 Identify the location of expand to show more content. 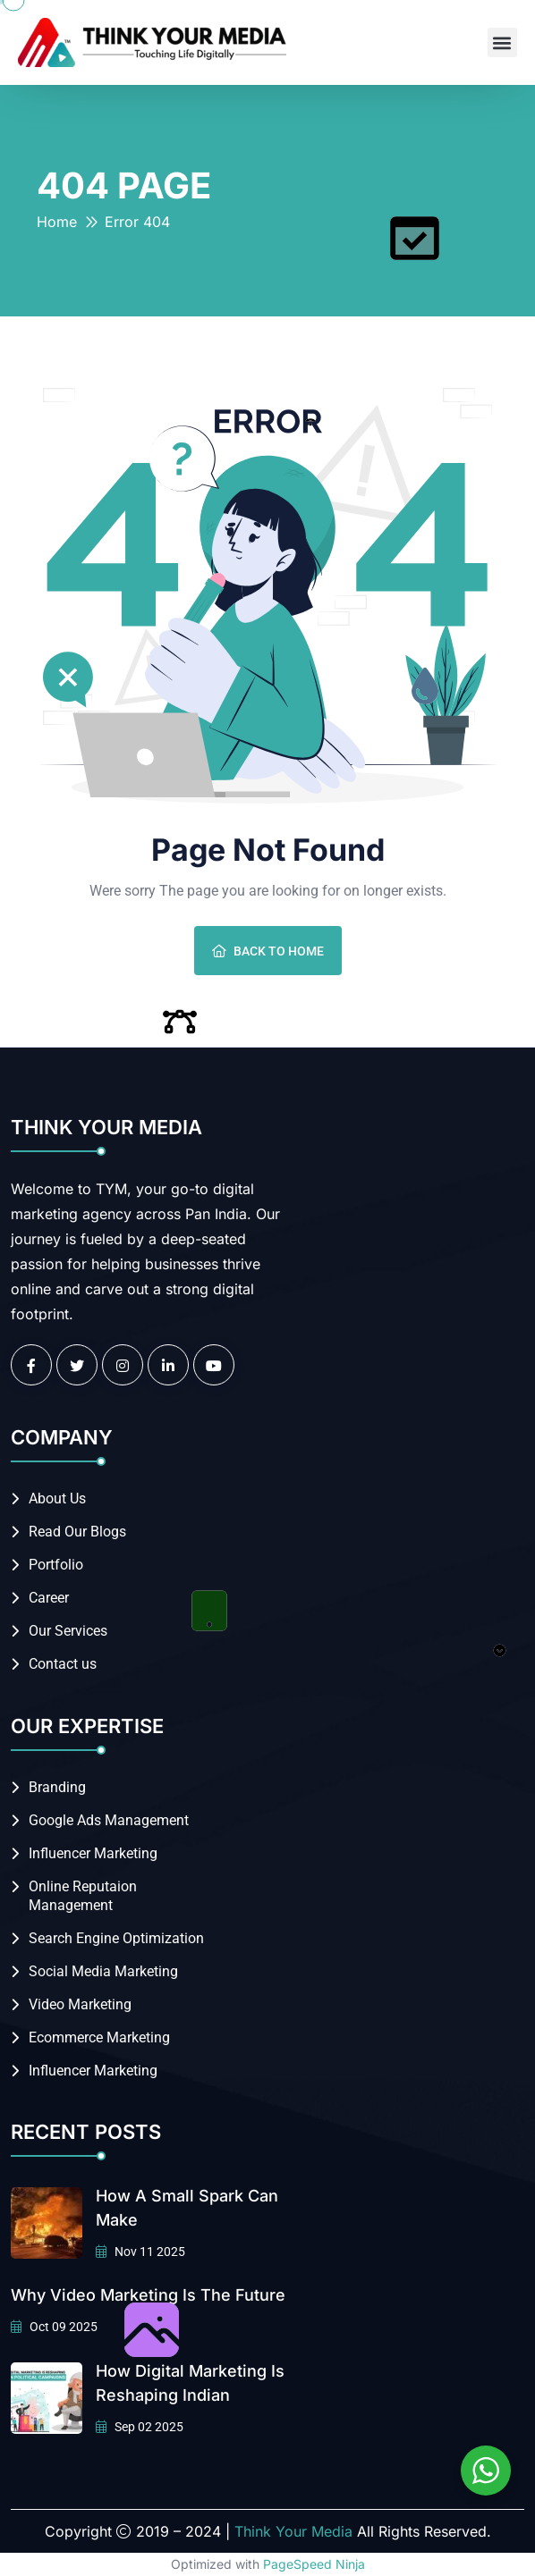
(499, 1650).